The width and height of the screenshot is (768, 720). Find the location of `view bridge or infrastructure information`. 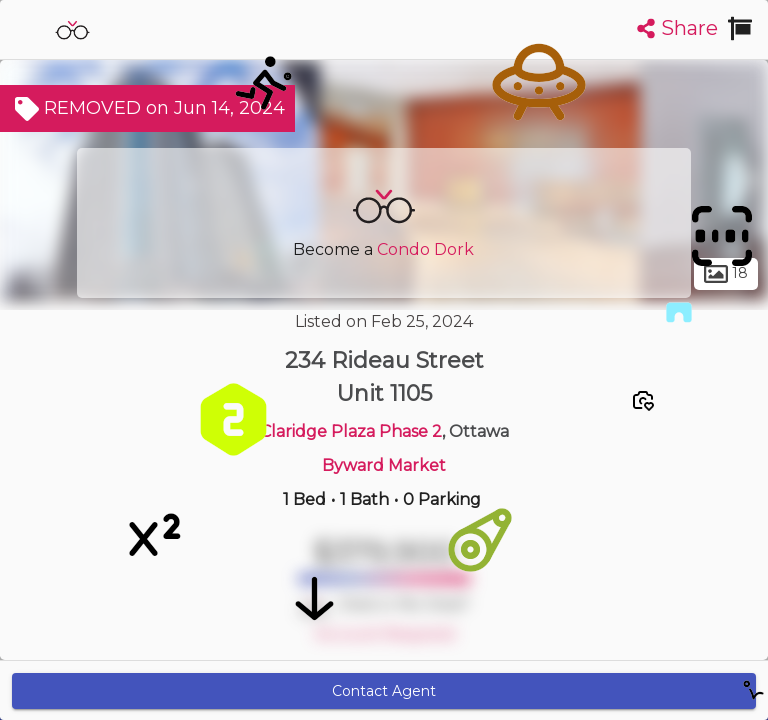

view bridge or infrastructure information is located at coordinates (679, 311).